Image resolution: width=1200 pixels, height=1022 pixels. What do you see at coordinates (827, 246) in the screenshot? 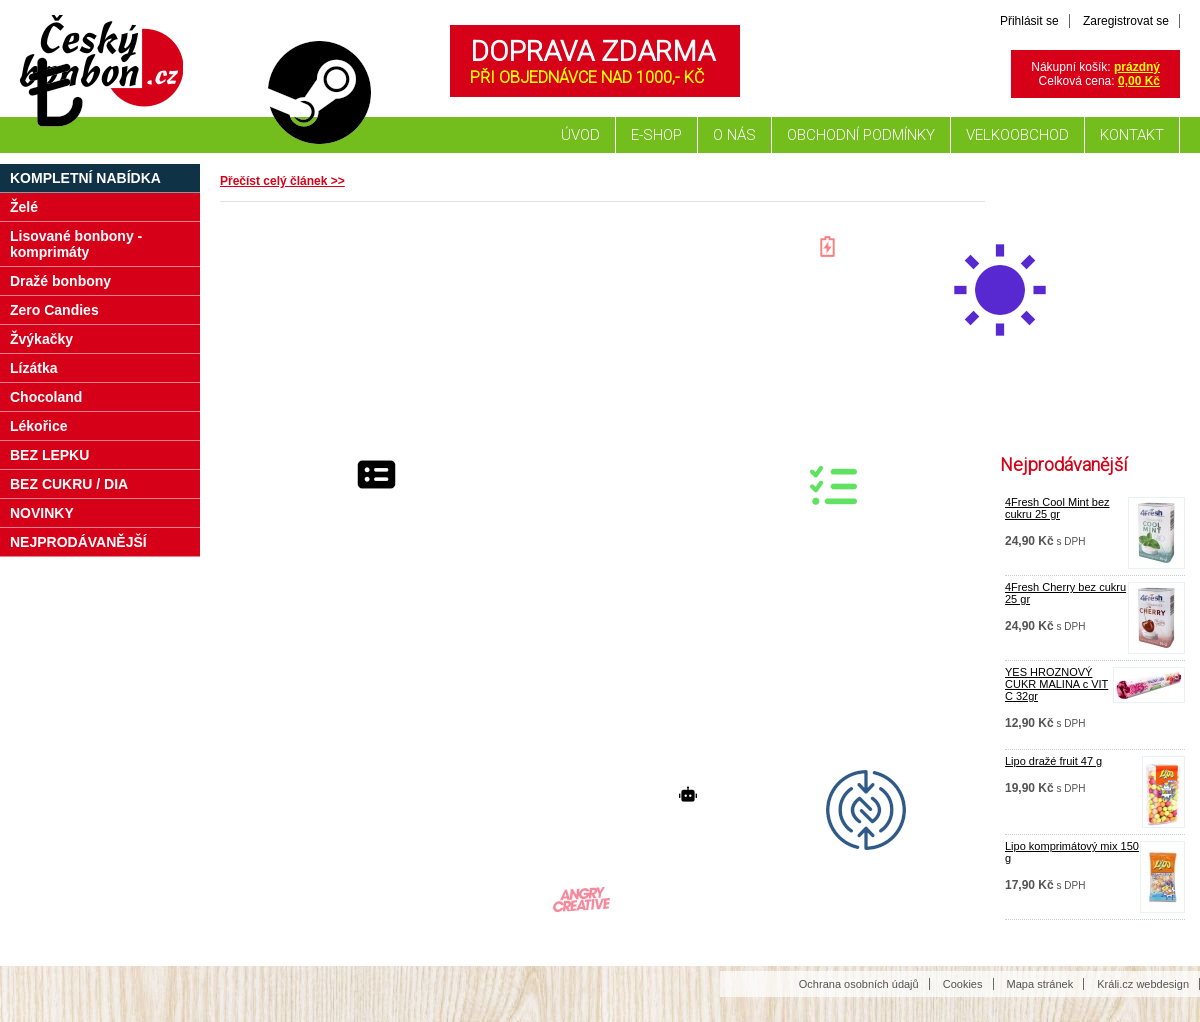
I see `battery charging status indicator` at bounding box center [827, 246].